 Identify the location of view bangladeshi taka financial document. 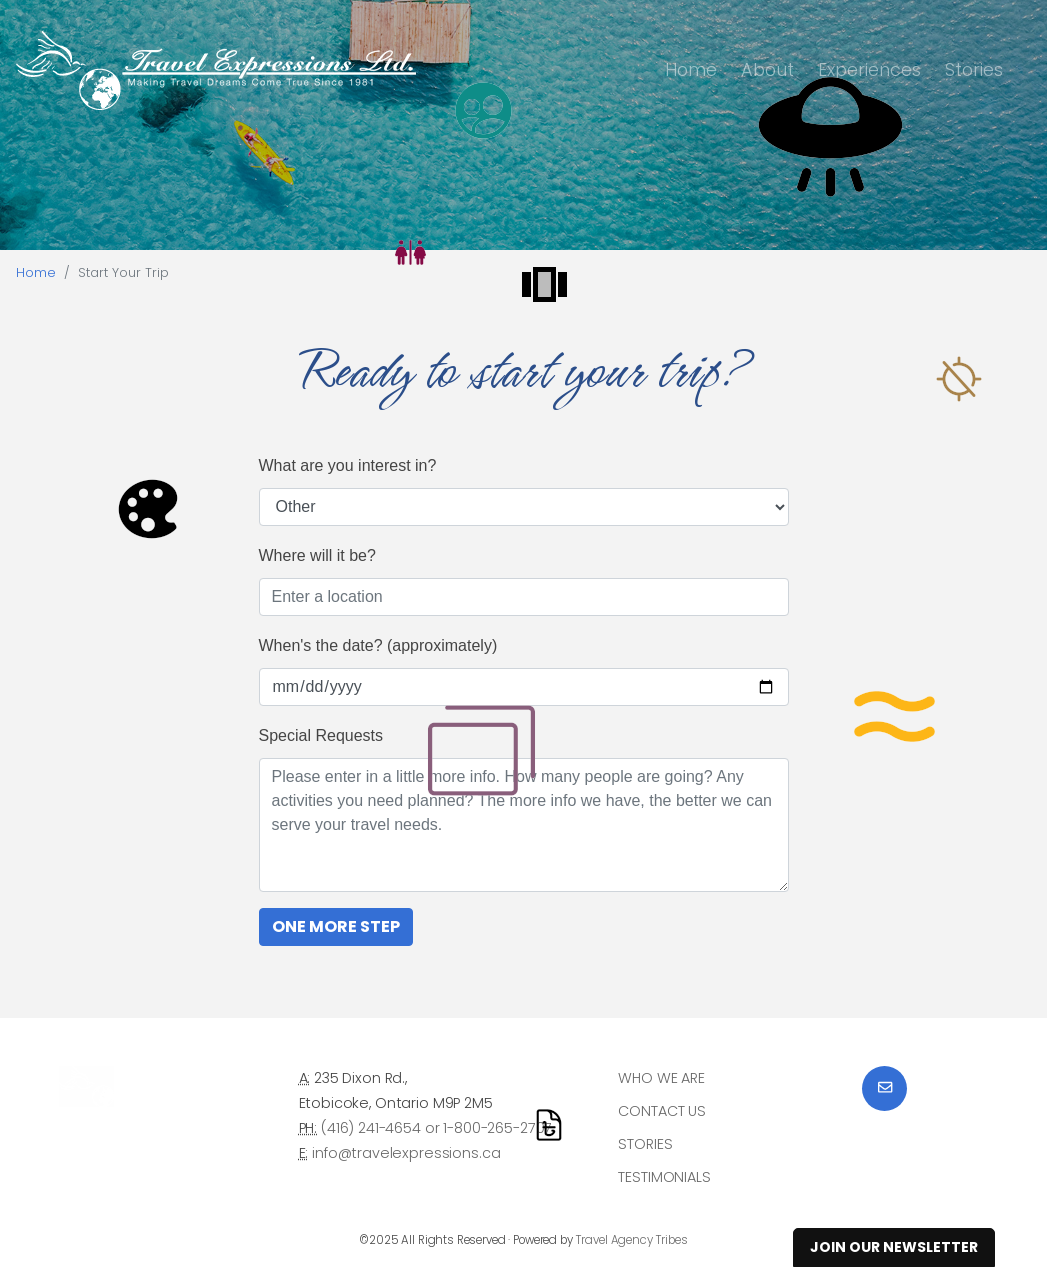
(549, 1125).